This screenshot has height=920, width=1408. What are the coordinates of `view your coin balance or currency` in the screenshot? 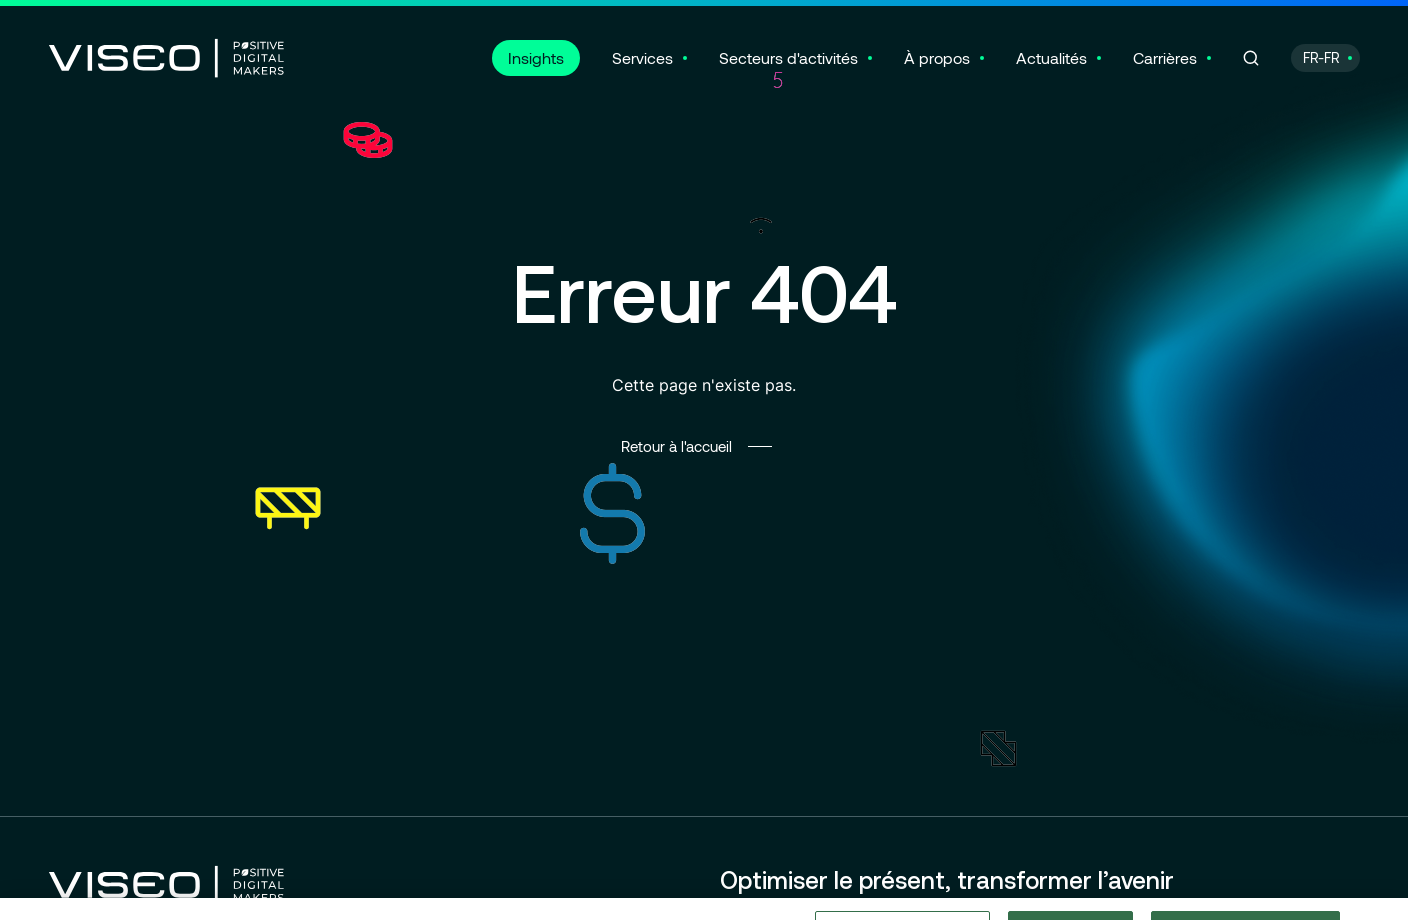 It's located at (368, 140).